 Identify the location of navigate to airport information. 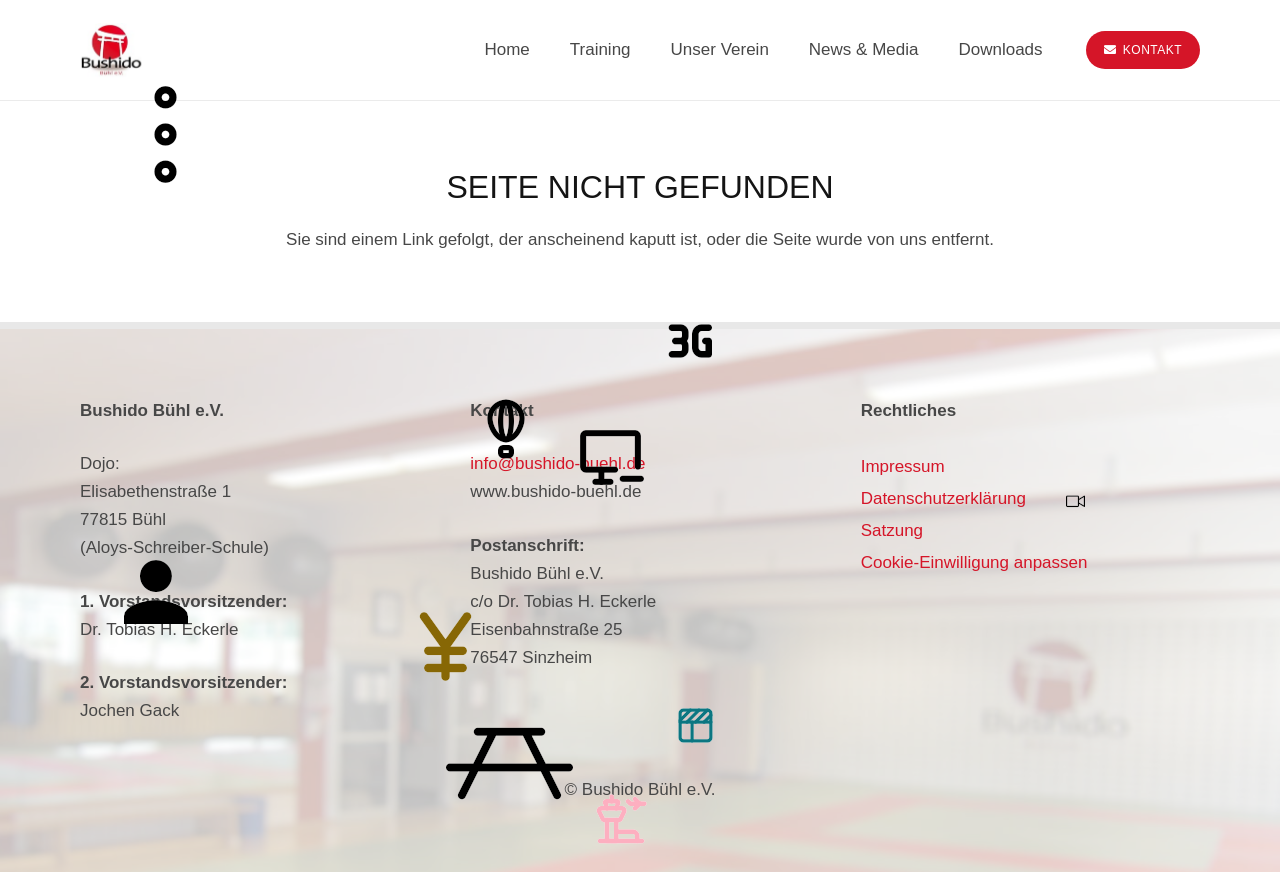
(621, 820).